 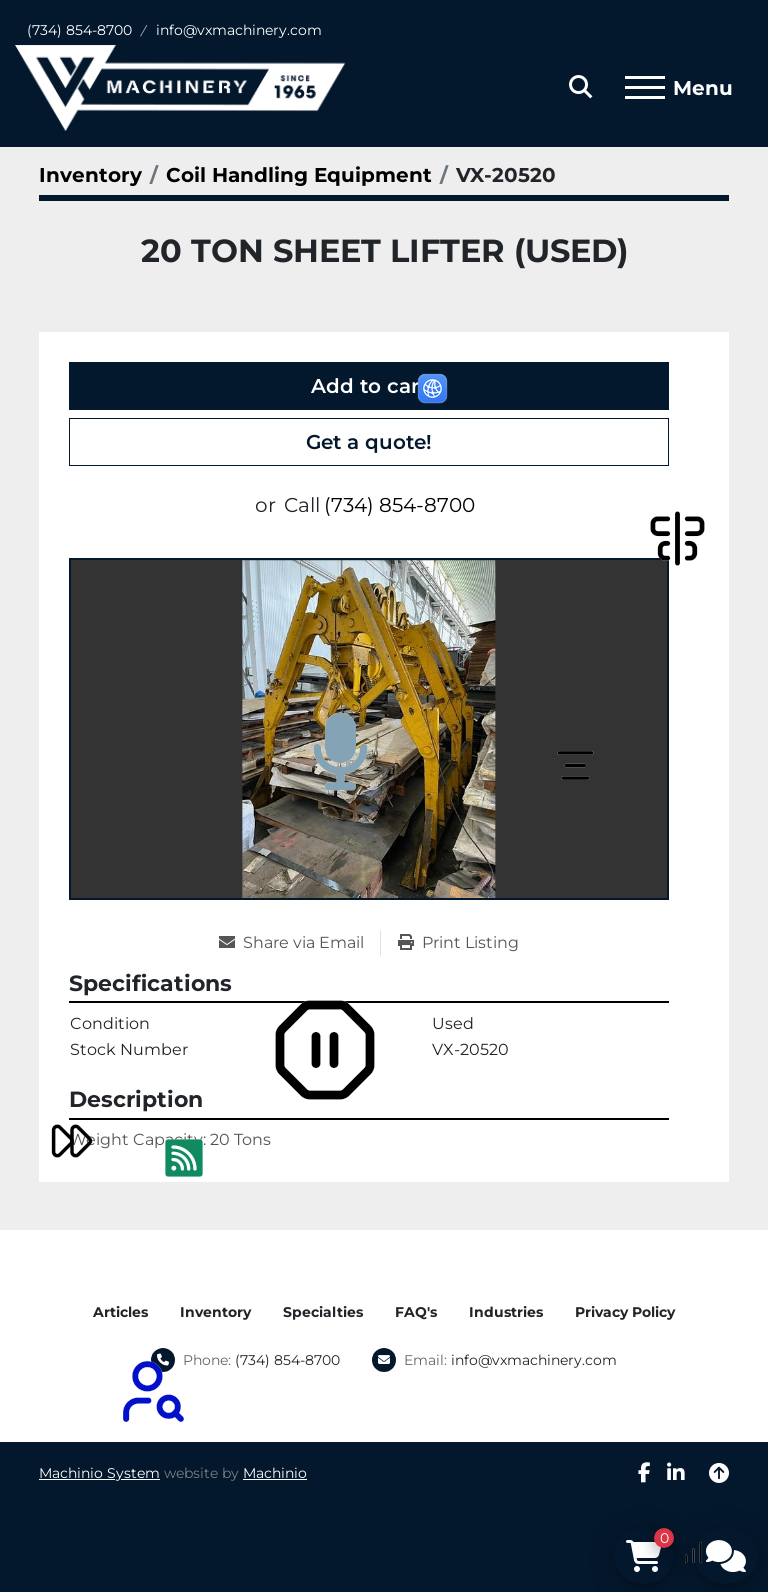 I want to click on access web-based applications, so click(x=432, y=388).